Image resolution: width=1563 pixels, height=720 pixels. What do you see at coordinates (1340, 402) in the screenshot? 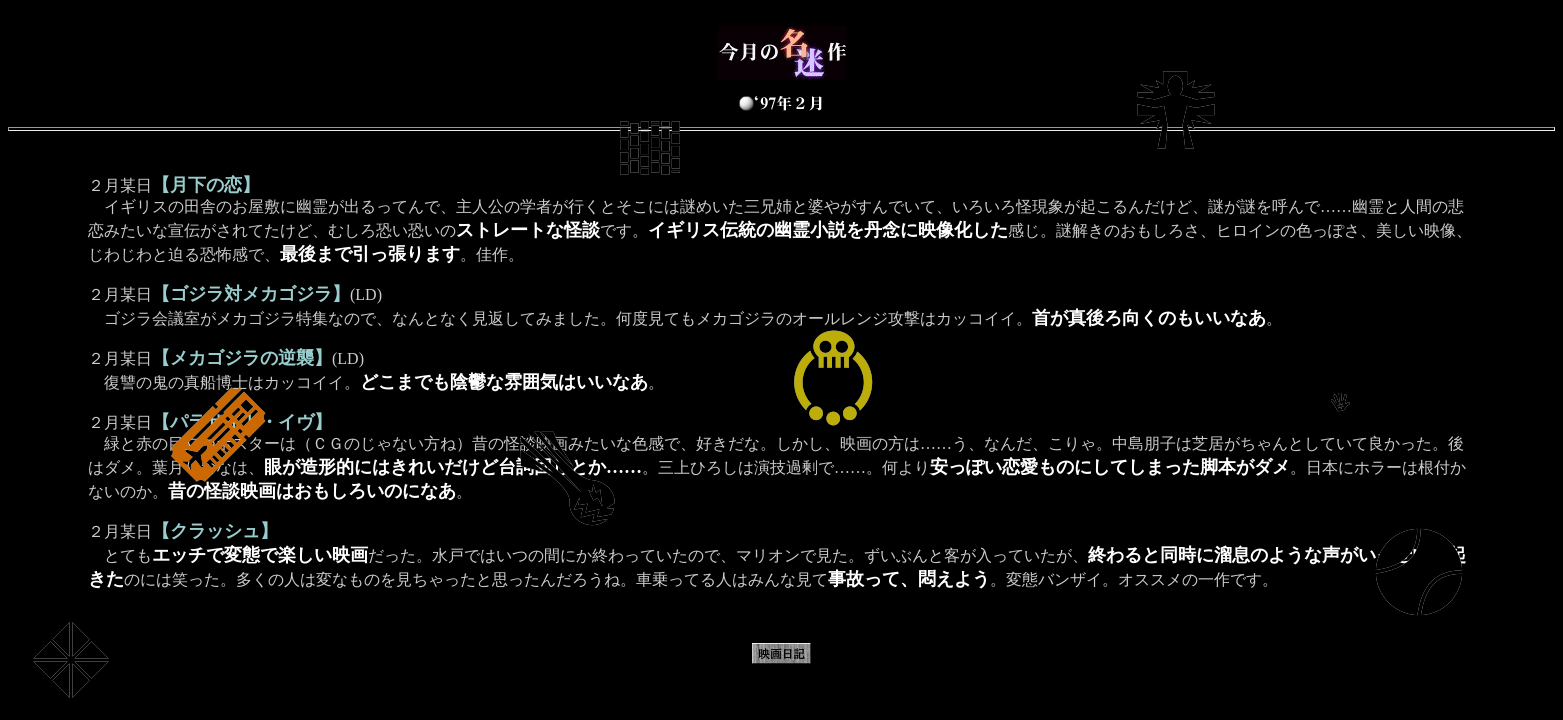
I see `activate magic or special ability` at bounding box center [1340, 402].